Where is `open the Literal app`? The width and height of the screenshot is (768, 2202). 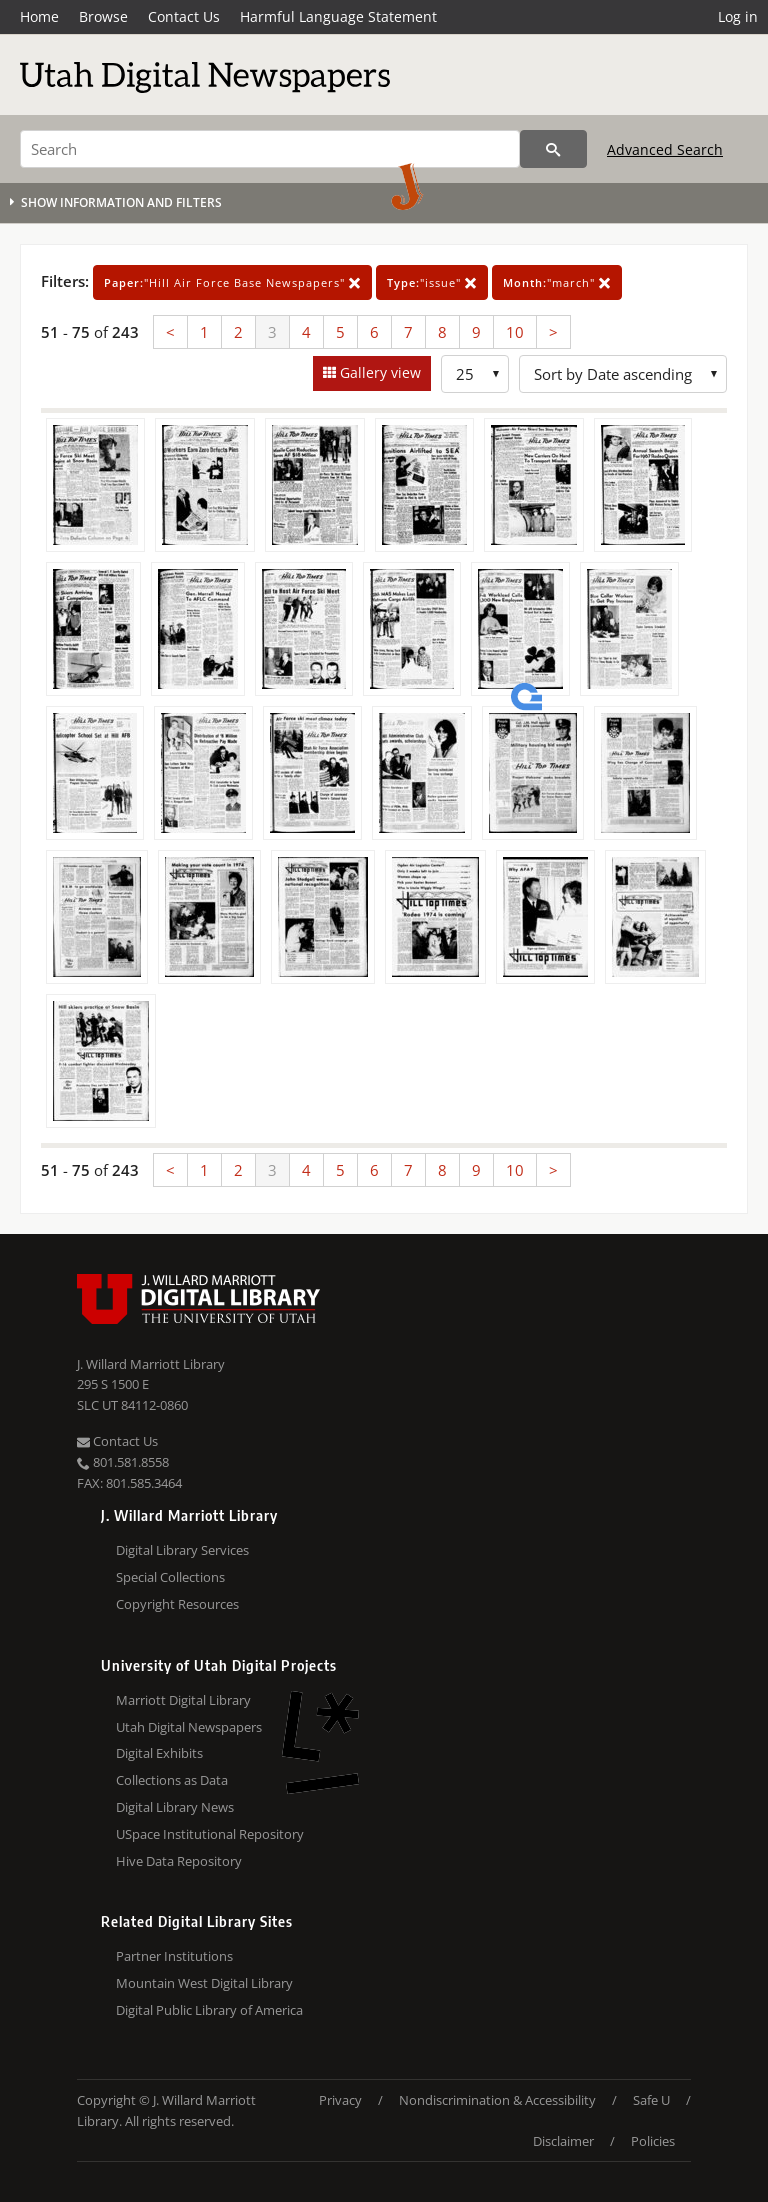
open the Literal app is located at coordinates (320, 1742).